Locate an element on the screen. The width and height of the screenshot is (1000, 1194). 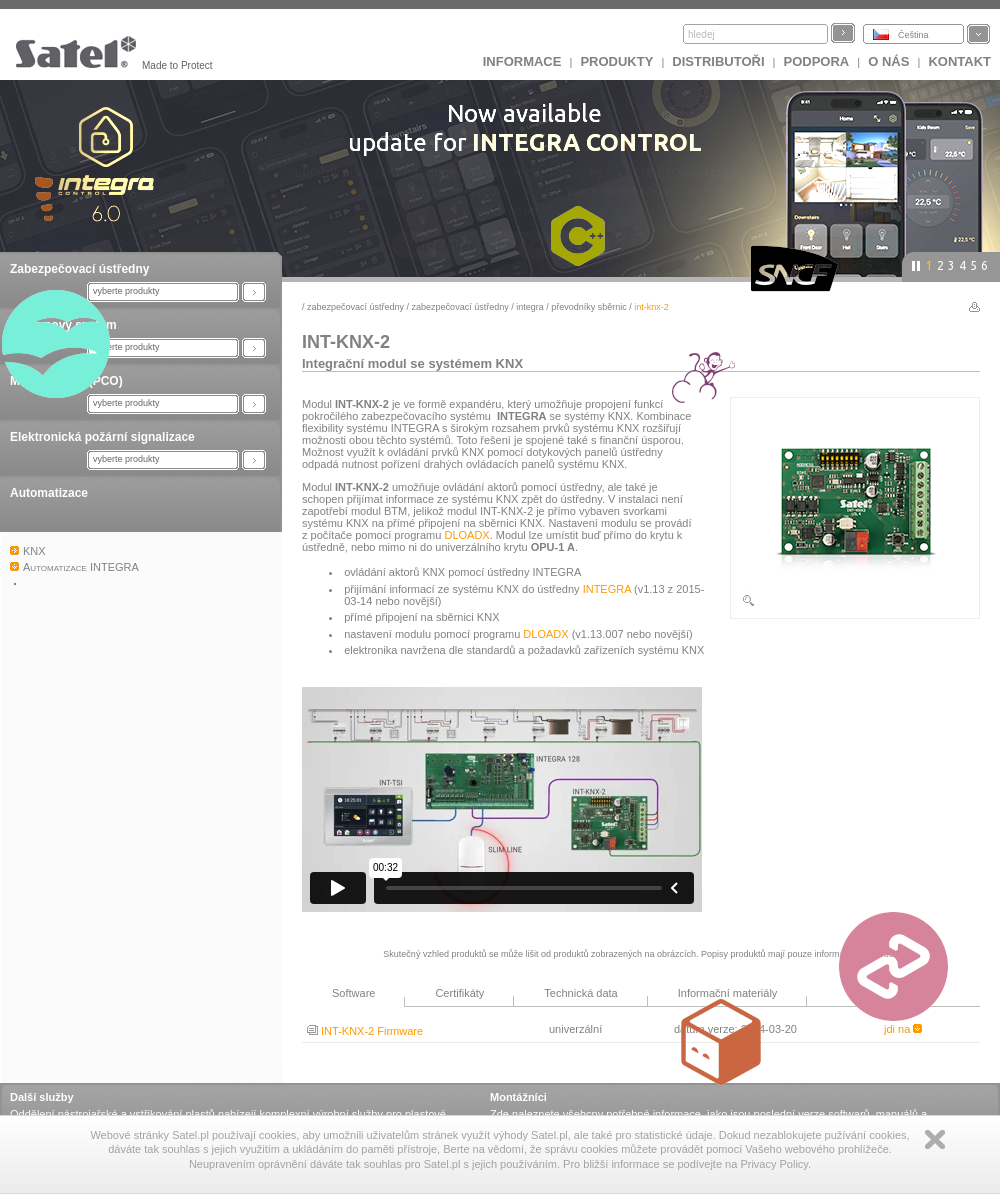
pay with afterpay at checkout is located at coordinates (893, 966).